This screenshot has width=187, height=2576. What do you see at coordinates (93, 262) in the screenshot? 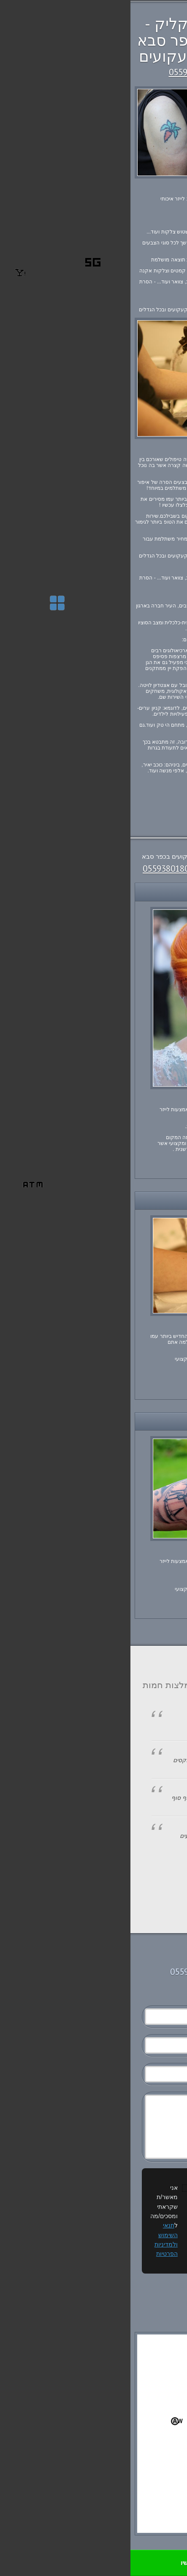
I see `indicates 5G network connectivity status` at bounding box center [93, 262].